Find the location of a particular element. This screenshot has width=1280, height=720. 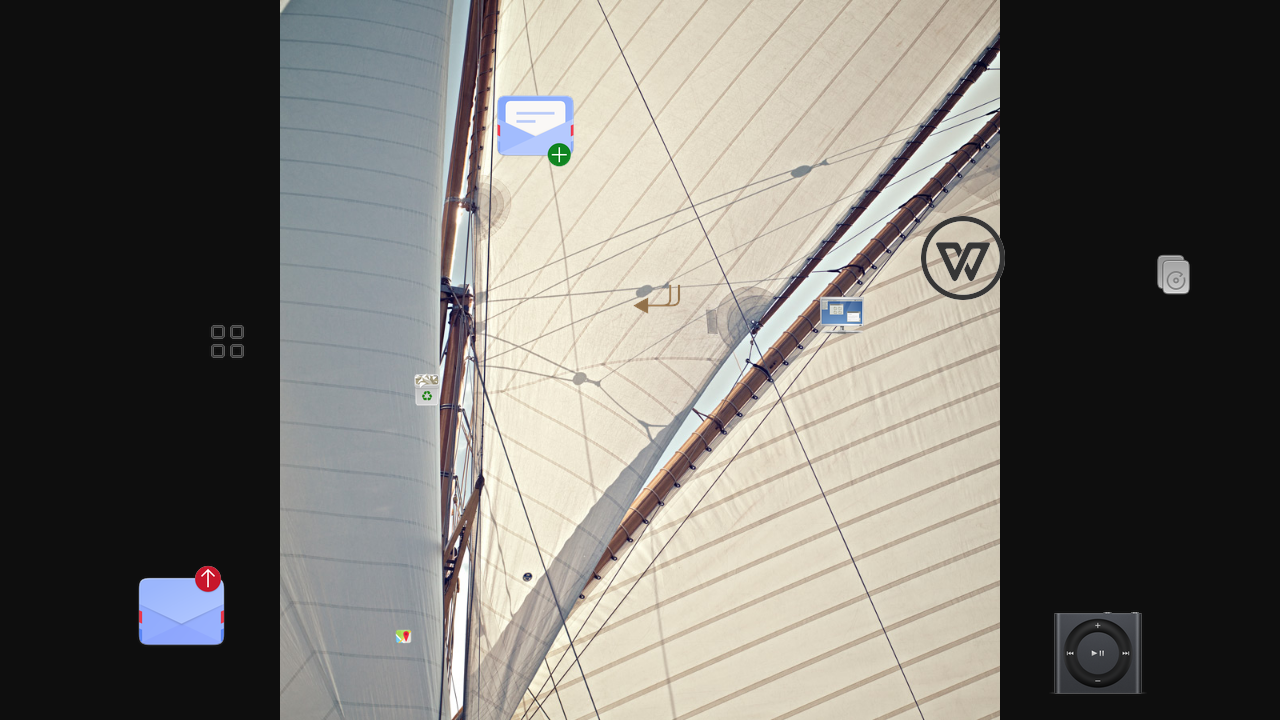

reply to all recipients of an email is located at coordinates (656, 299).